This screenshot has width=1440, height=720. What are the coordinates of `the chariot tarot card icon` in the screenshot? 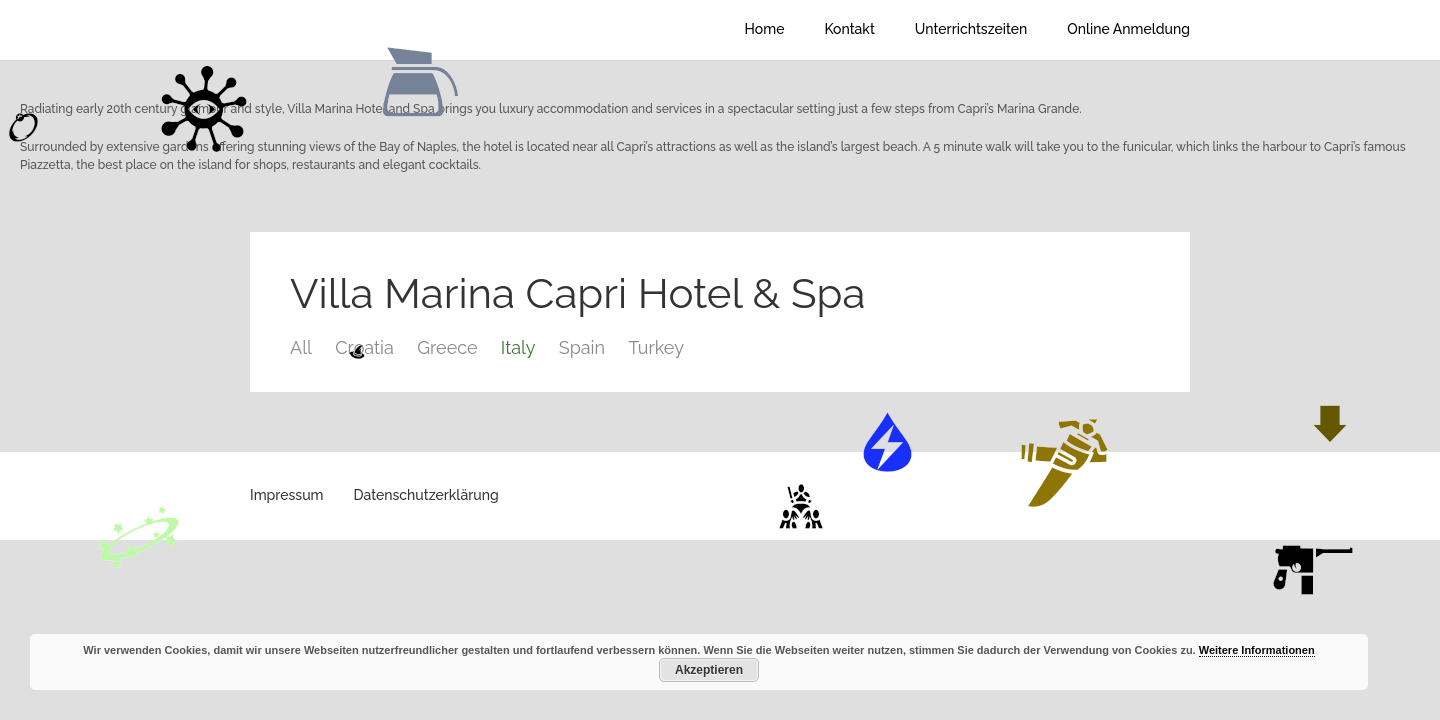 It's located at (801, 506).